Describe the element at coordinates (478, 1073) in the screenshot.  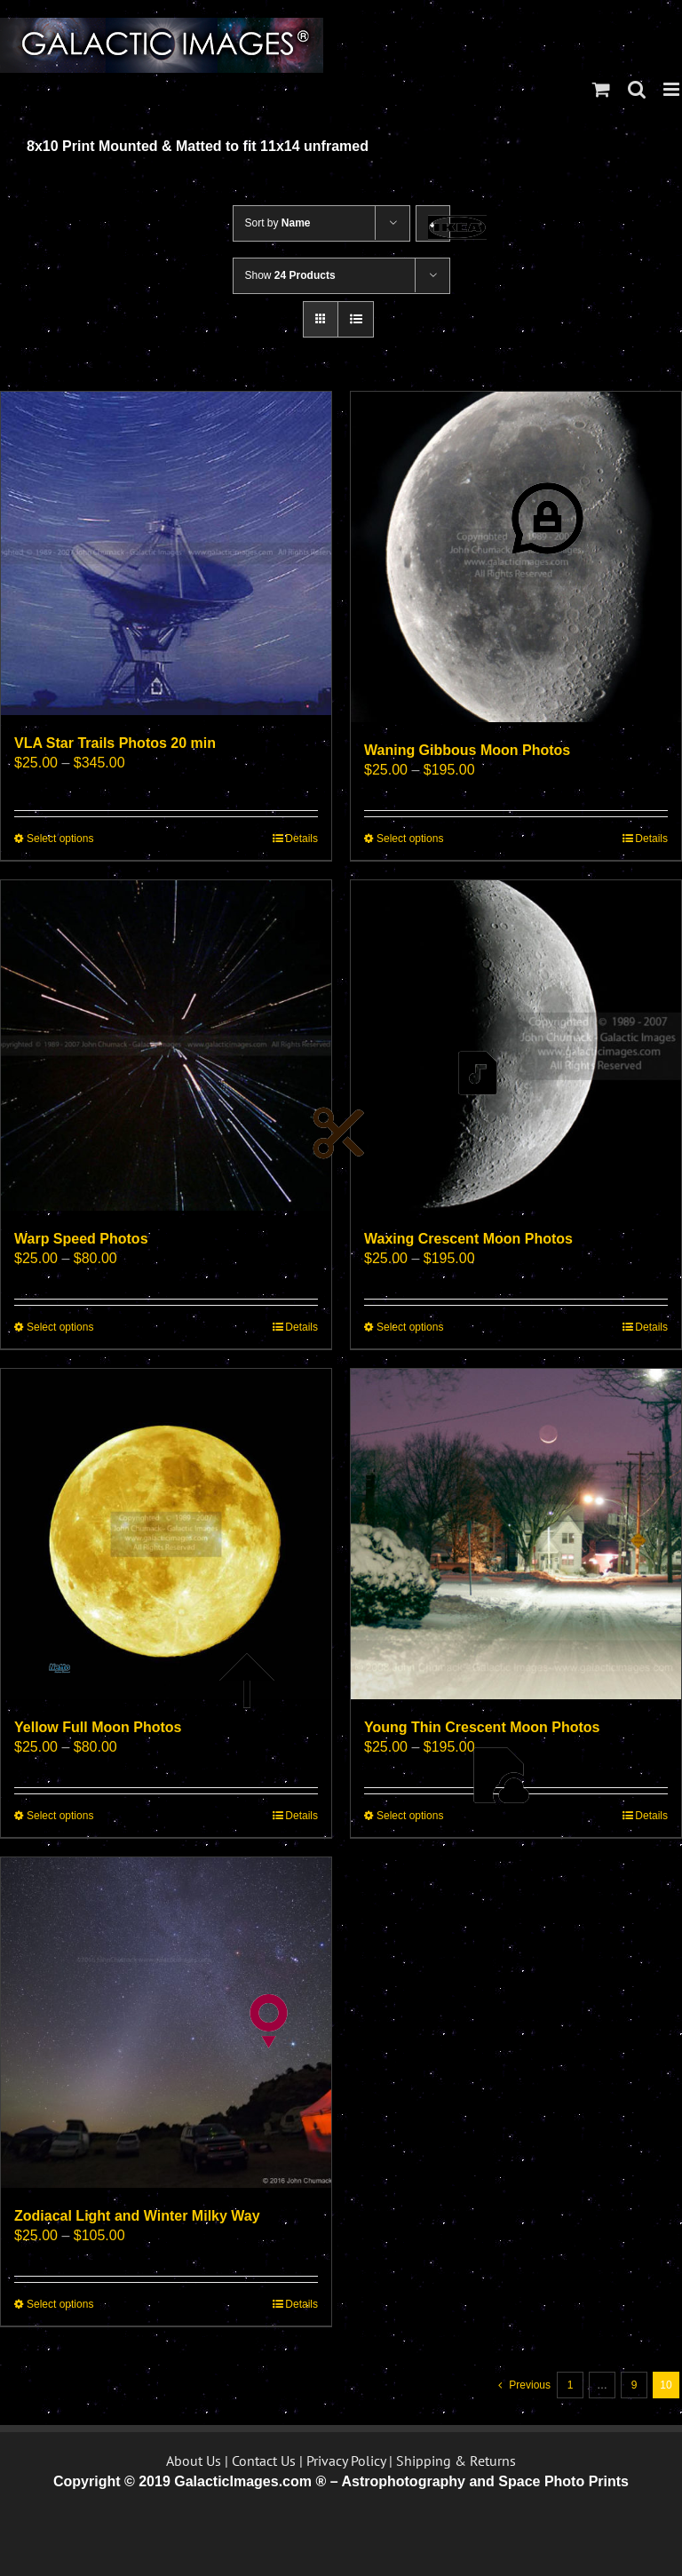
I see `open an audio or music file` at that location.